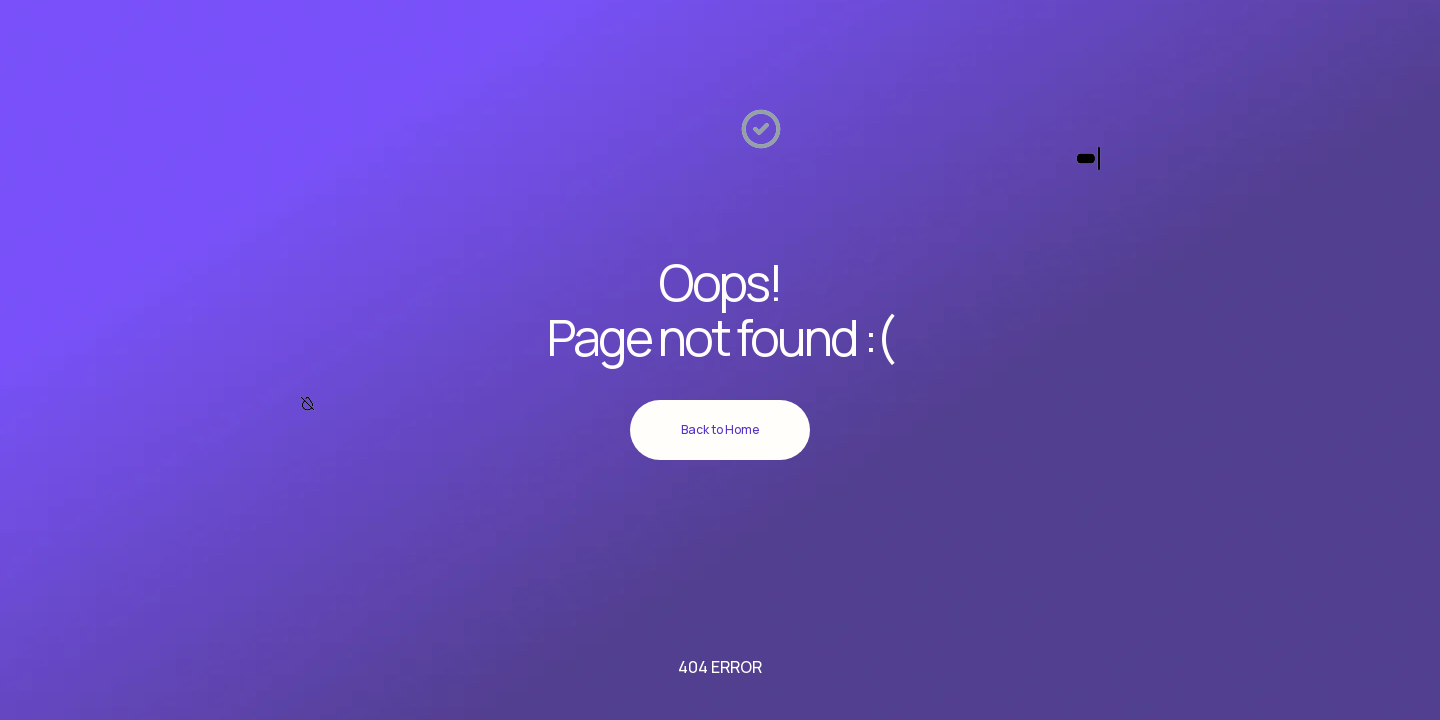 This screenshot has width=1440, height=720. I want to click on align selected element to the right, so click(1088, 158).